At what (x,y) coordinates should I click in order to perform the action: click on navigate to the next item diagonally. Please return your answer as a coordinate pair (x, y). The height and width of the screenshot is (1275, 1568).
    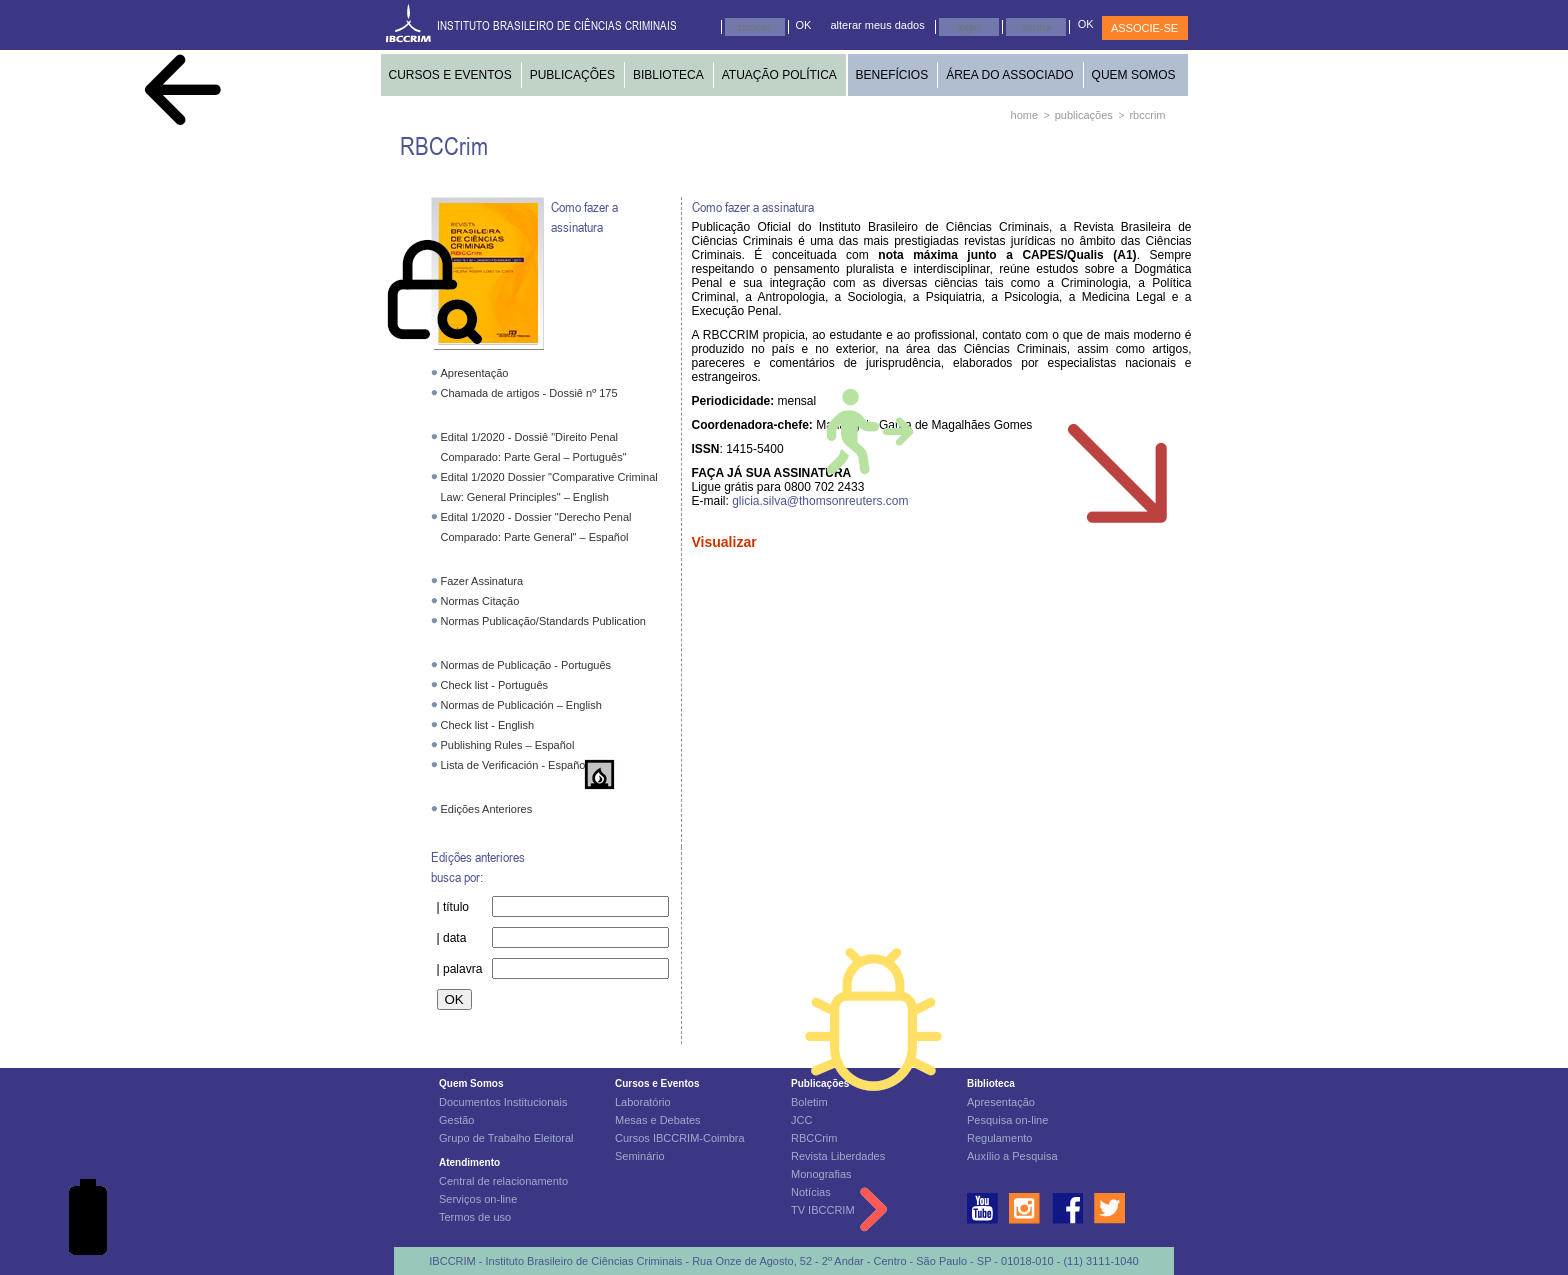
    Looking at the image, I should click on (1113, 469).